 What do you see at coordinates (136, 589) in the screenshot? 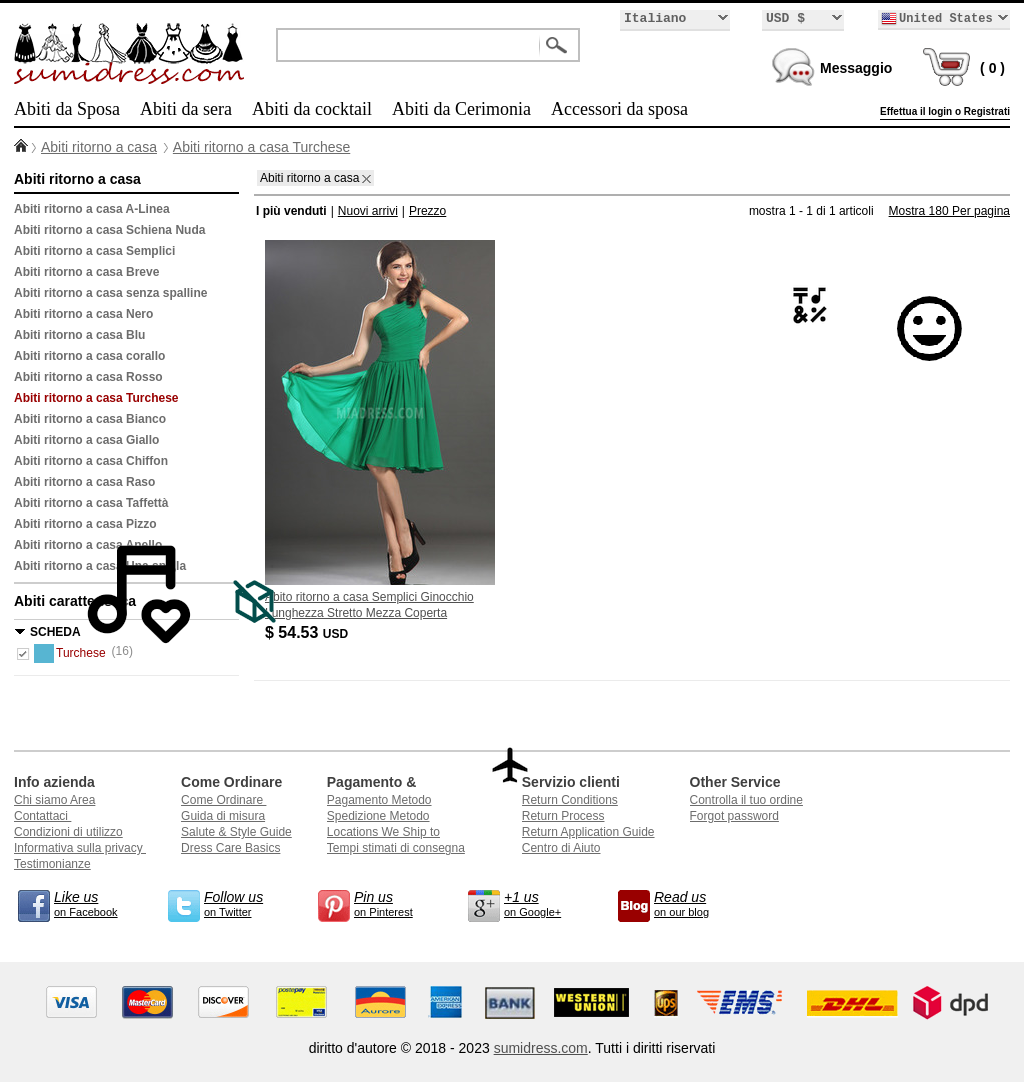
I see `add song to favorites` at bounding box center [136, 589].